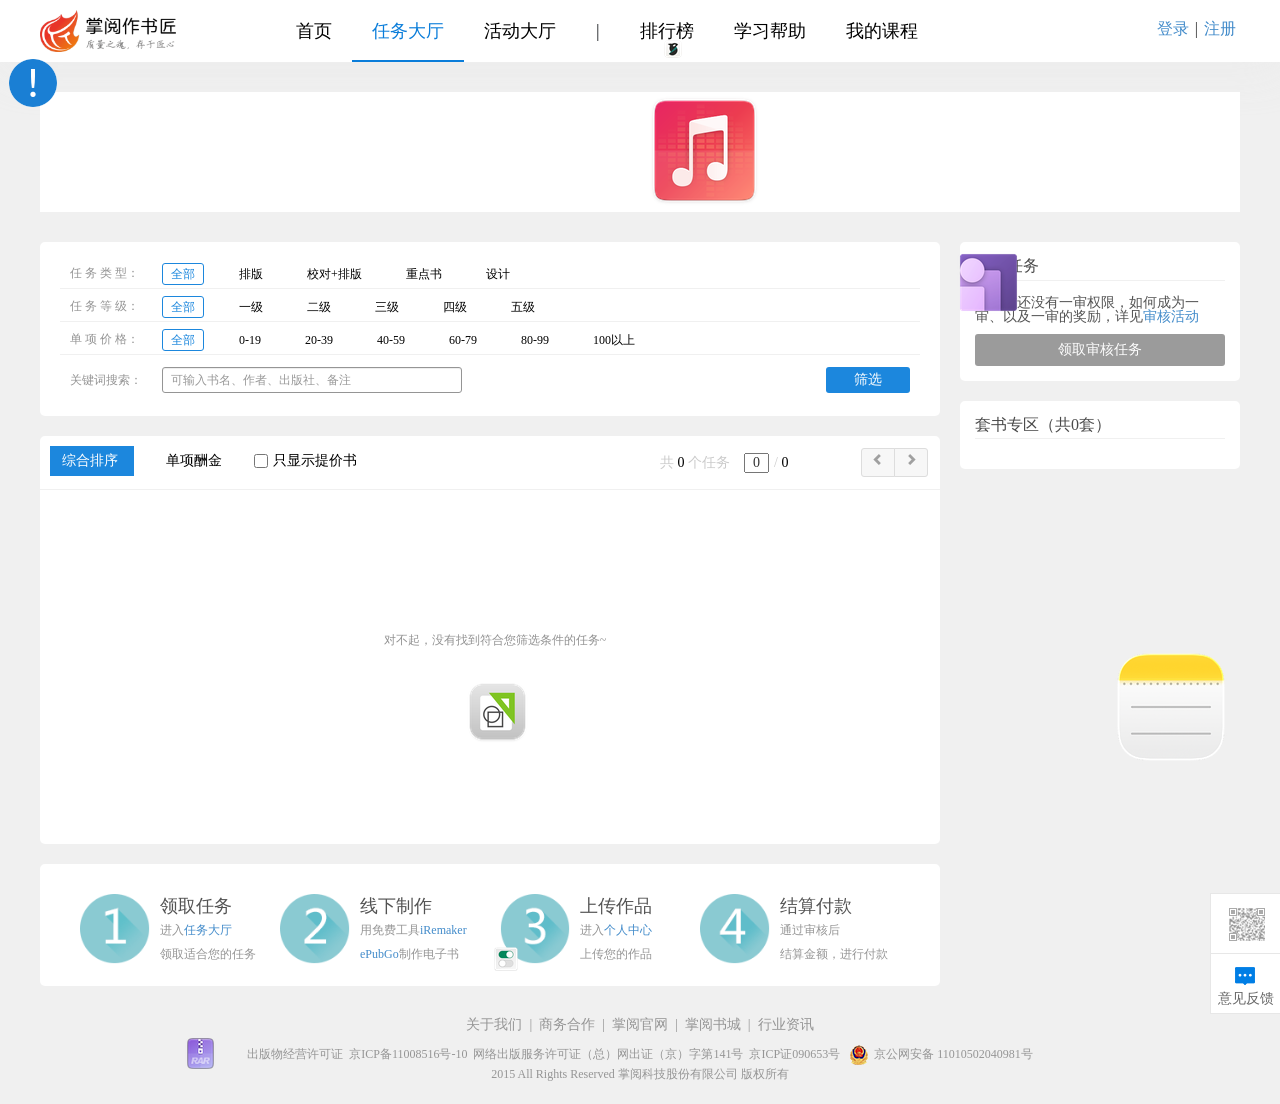 This screenshot has width=1280, height=1104. What do you see at coordinates (200, 1053) in the screenshot?
I see `a compressed RAR archive file` at bounding box center [200, 1053].